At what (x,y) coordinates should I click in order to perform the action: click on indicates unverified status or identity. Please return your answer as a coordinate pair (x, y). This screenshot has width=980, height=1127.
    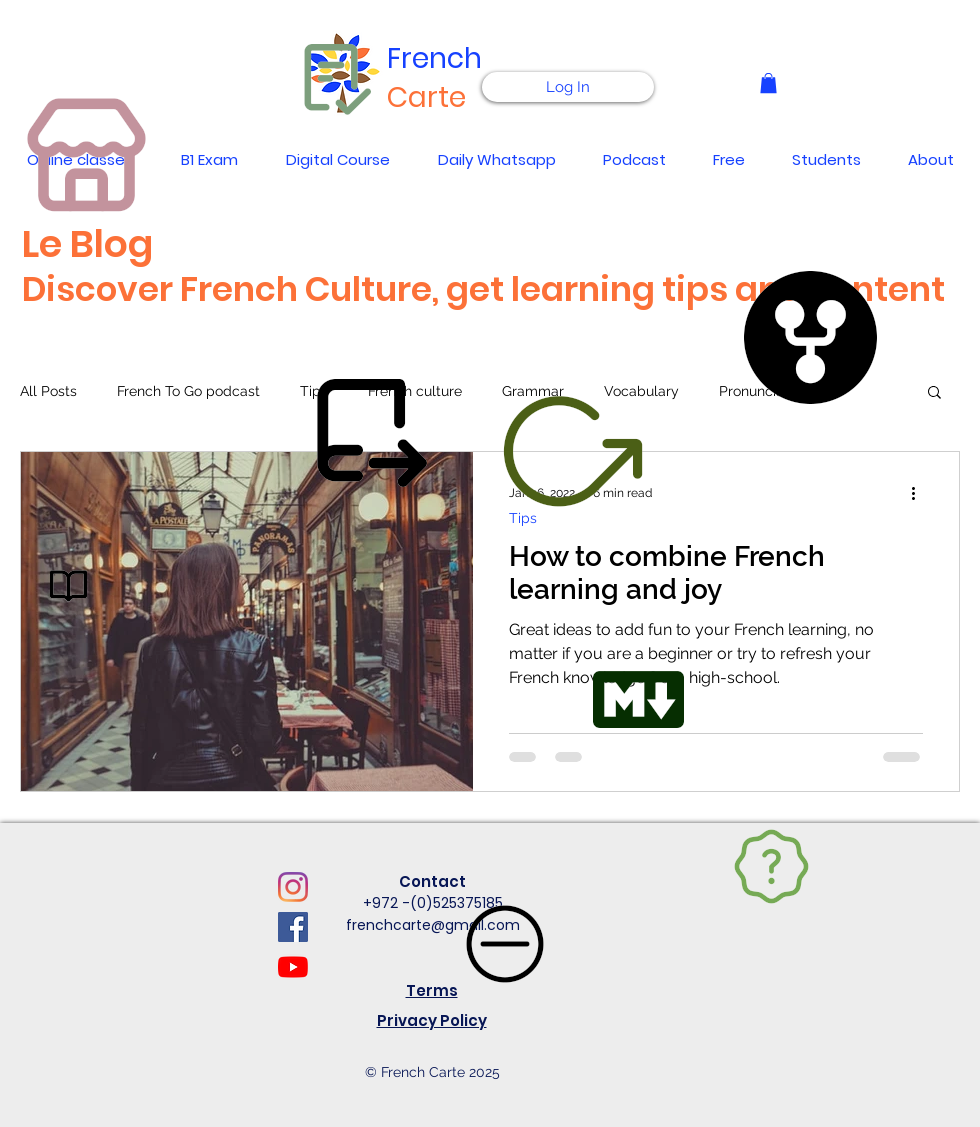
    Looking at the image, I should click on (771, 866).